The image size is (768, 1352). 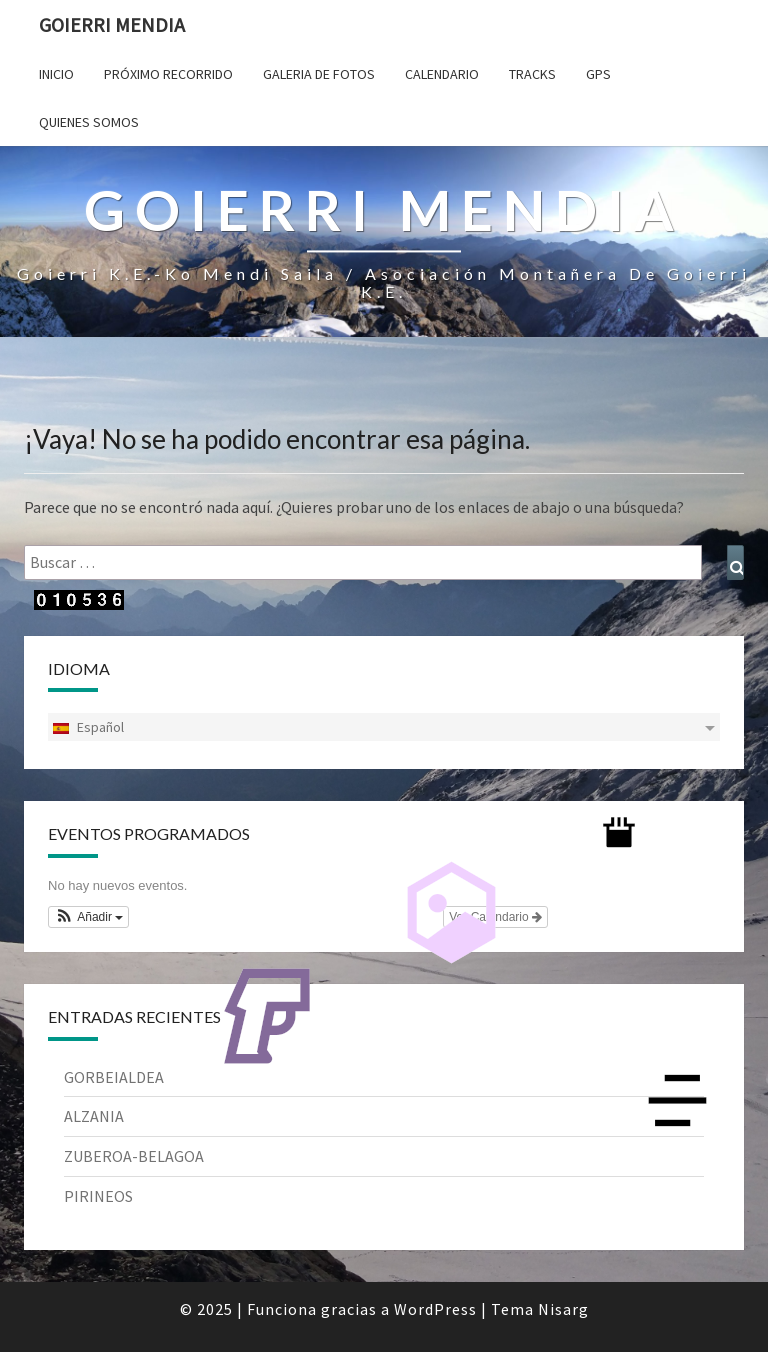 I want to click on sensor device status indicator, so click(x=619, y=833).